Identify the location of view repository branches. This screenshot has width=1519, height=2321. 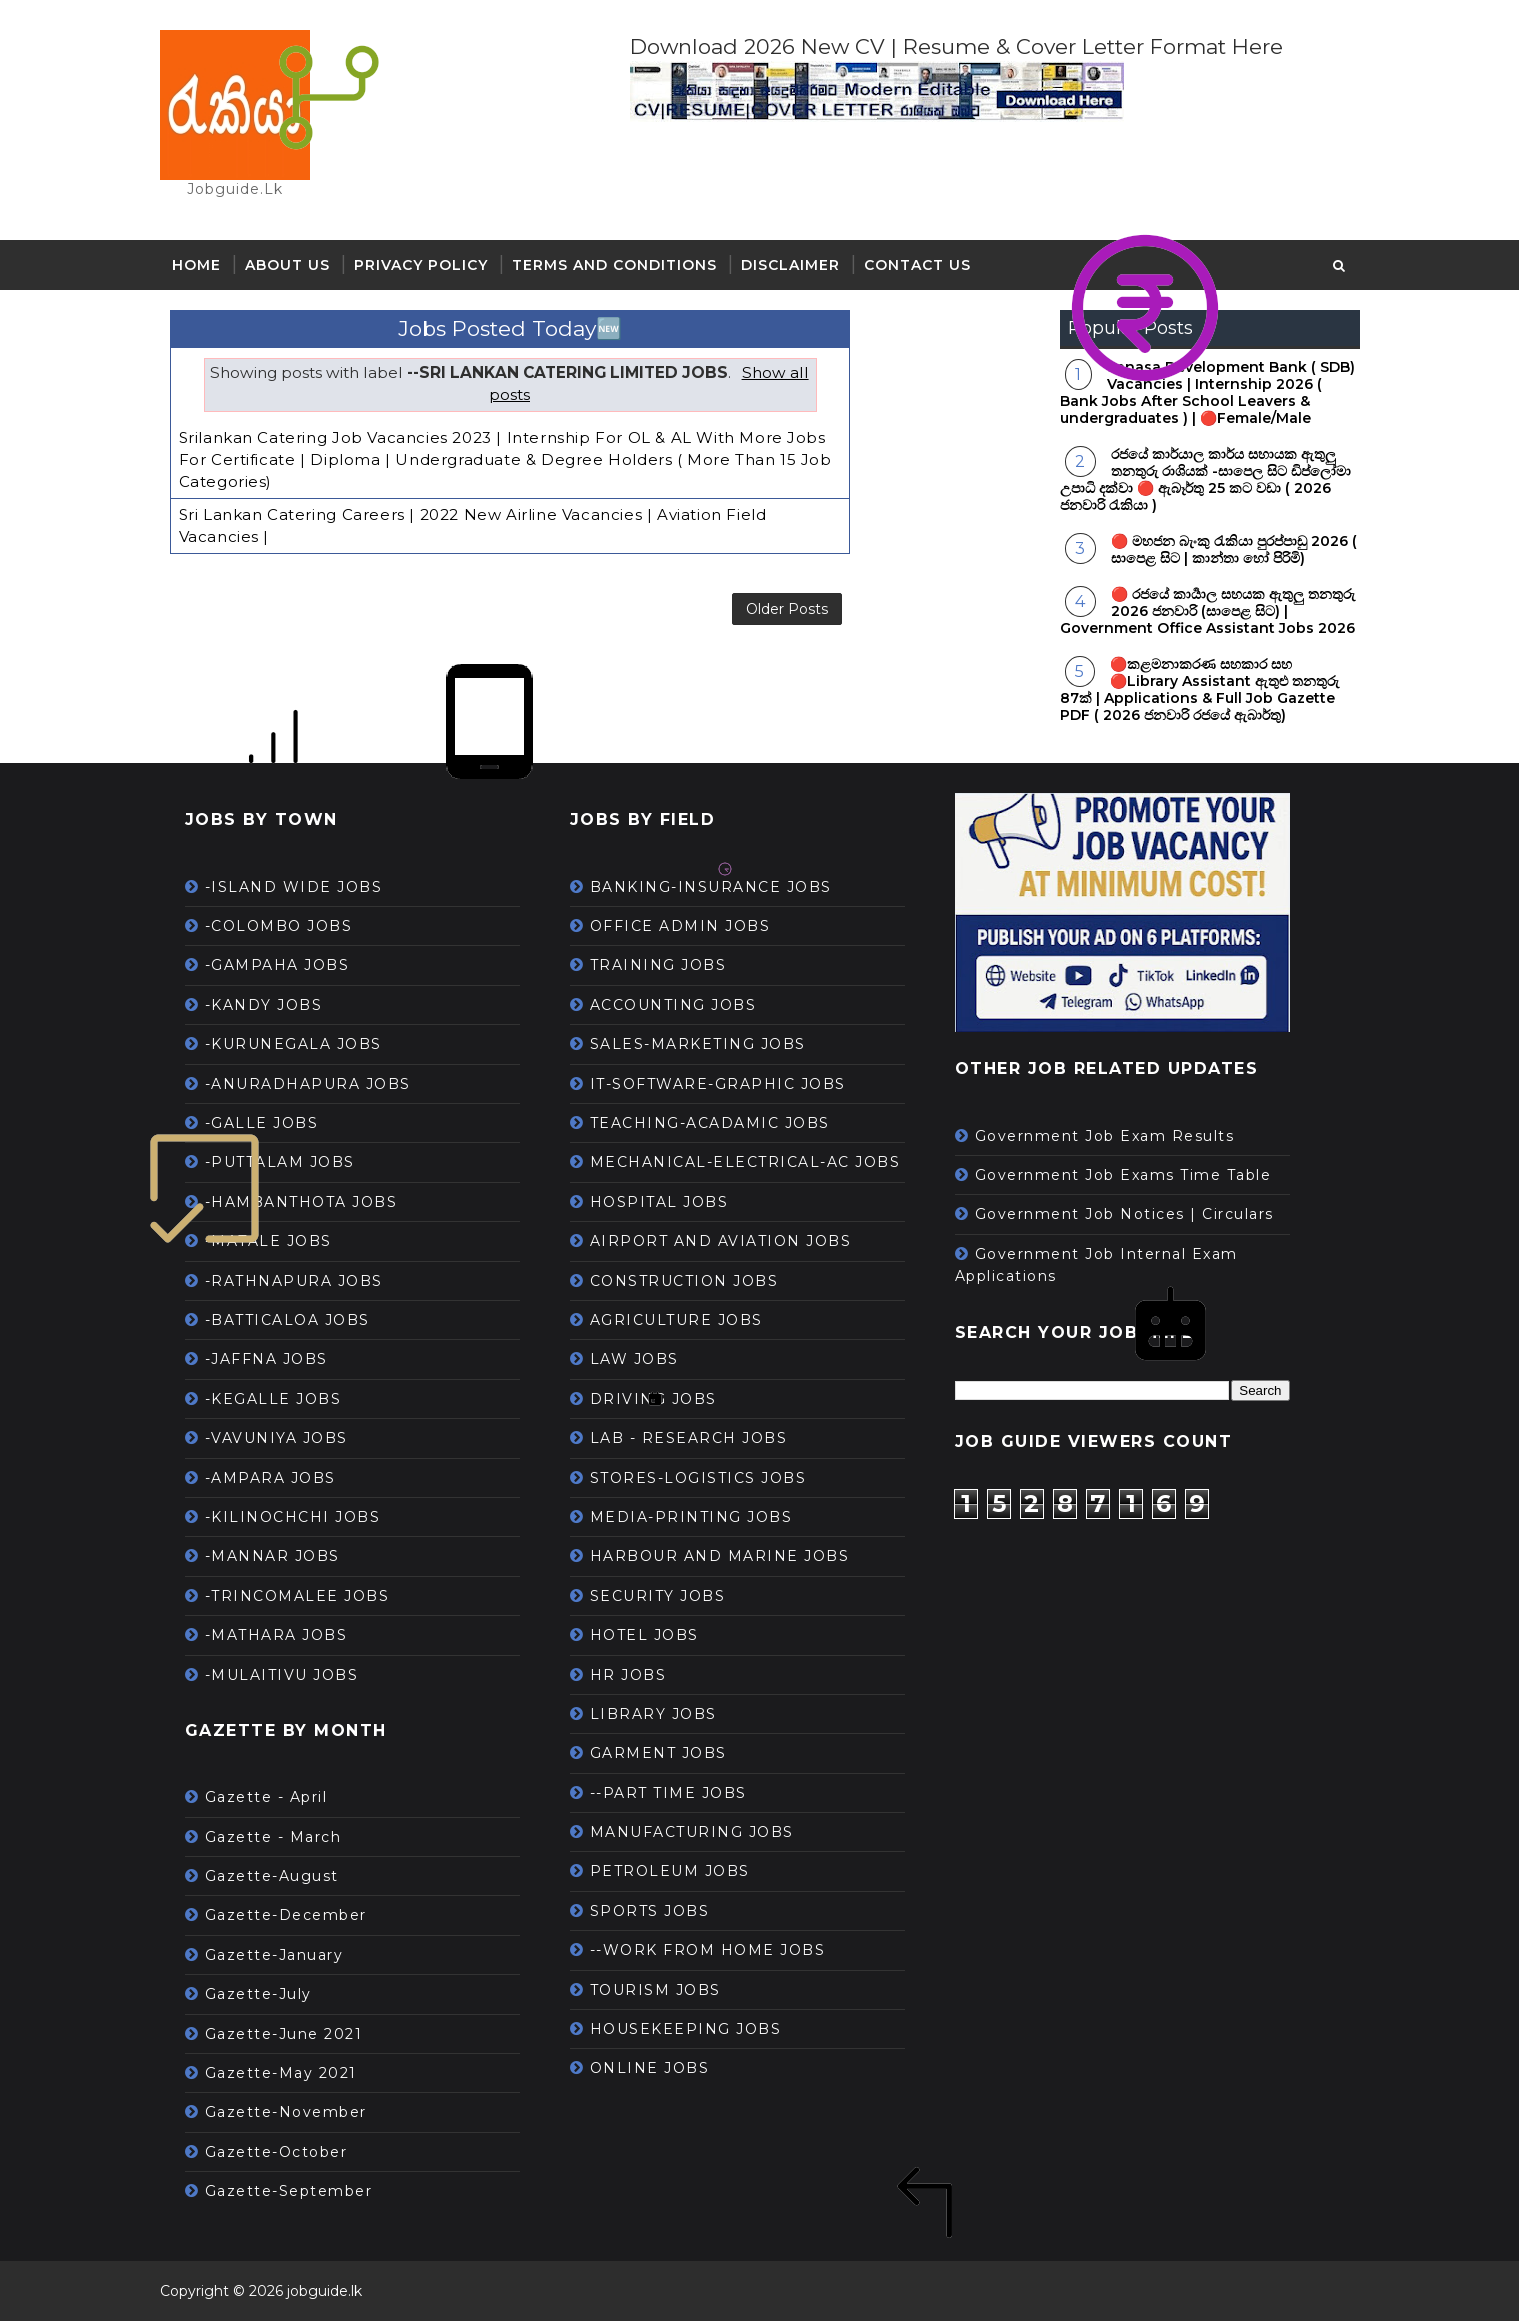
(322, 97).